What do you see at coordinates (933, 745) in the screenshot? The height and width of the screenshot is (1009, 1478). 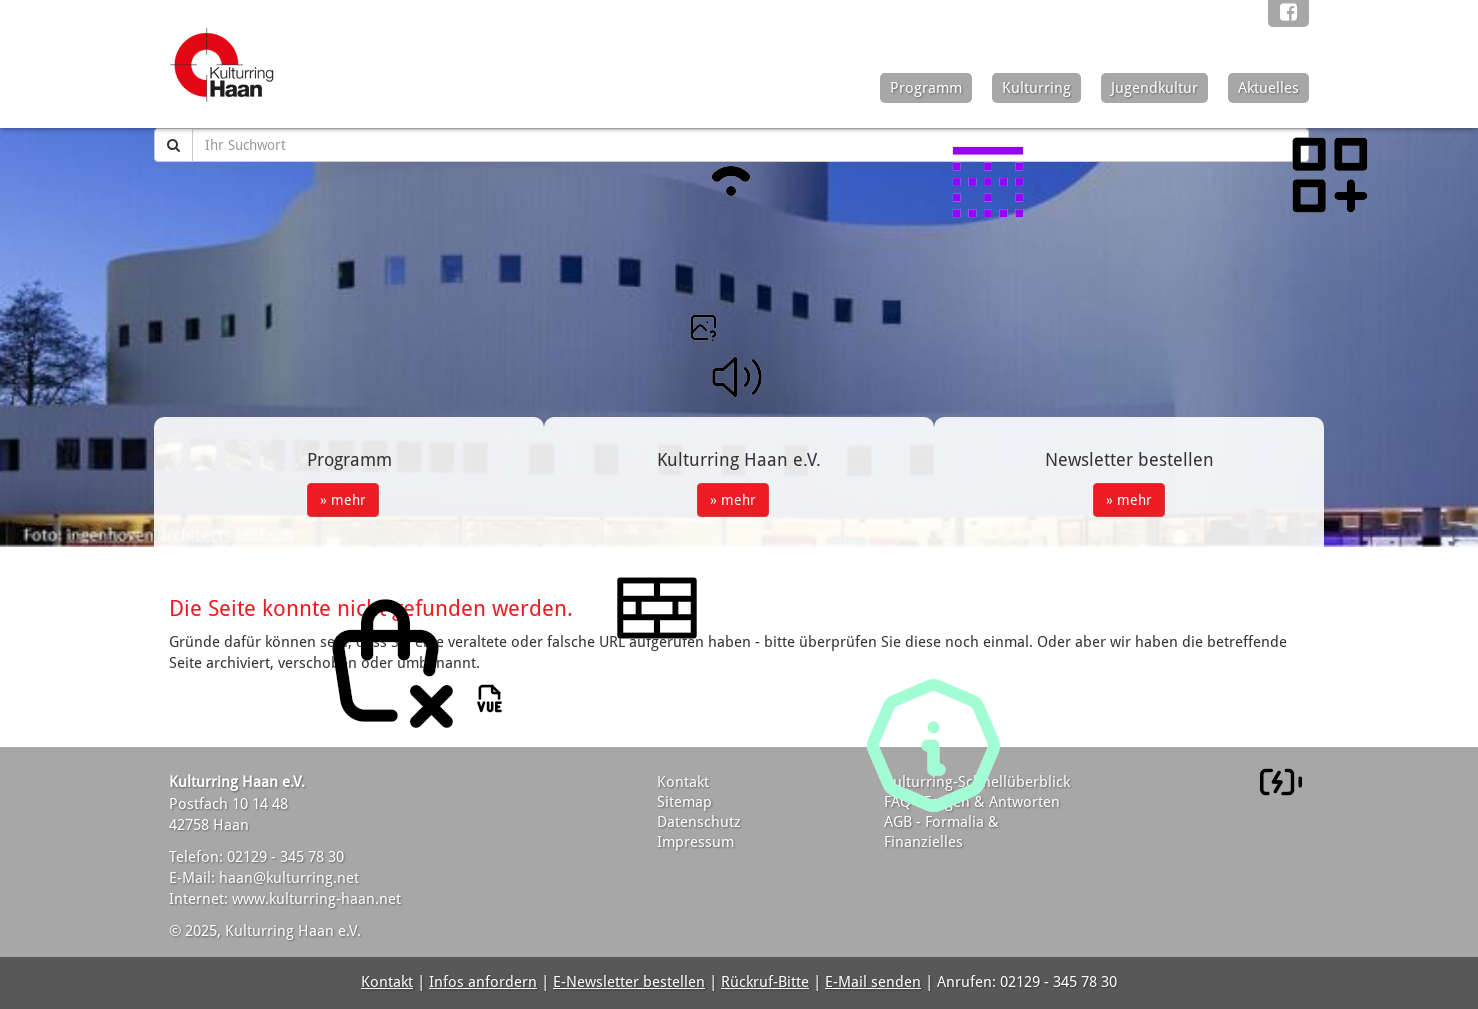 I see `view more information or details` at bounding box center [933, 745].